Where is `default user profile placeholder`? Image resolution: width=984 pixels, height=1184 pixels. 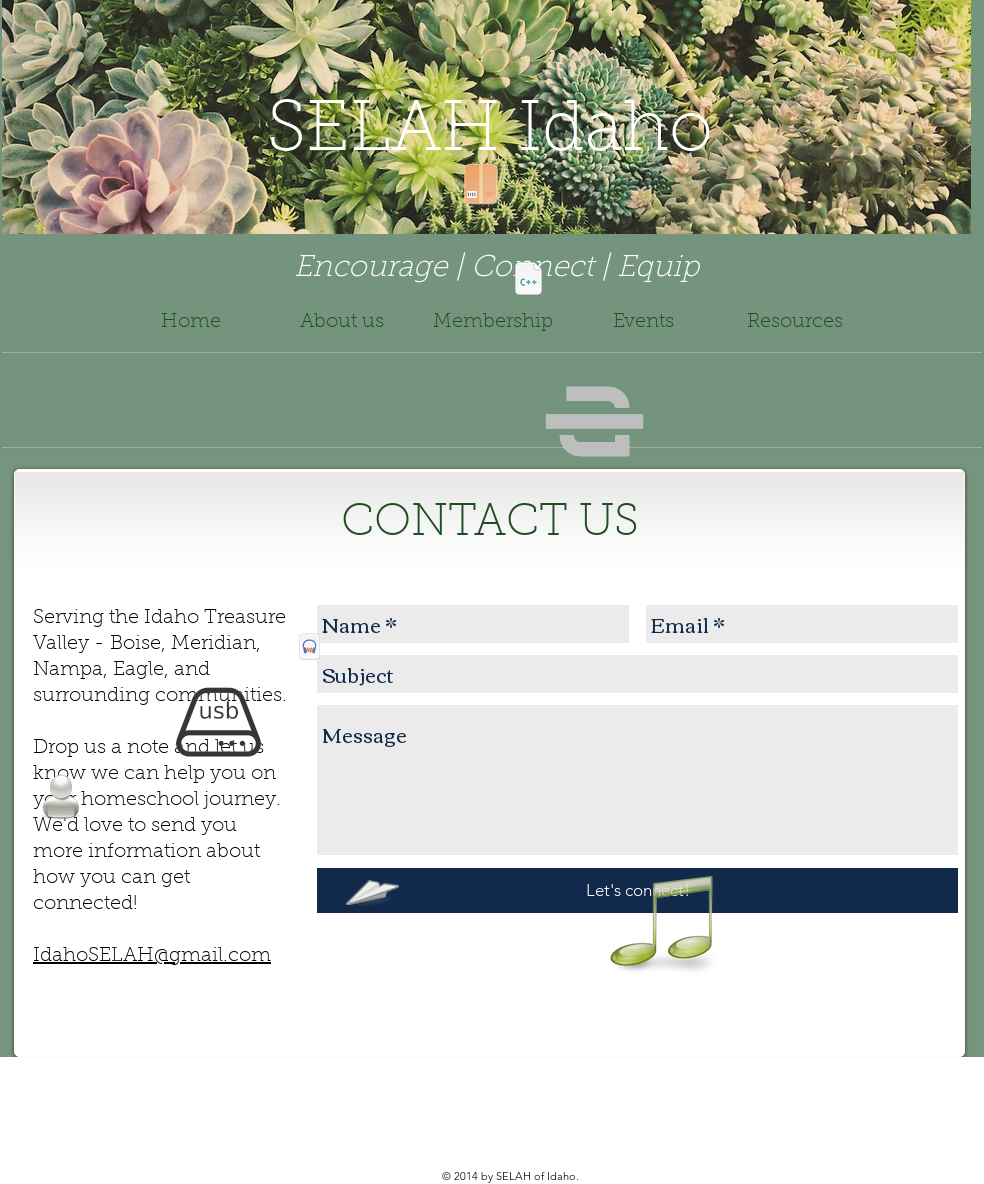 default user profile placeholder is located at coordinates (61, 798).